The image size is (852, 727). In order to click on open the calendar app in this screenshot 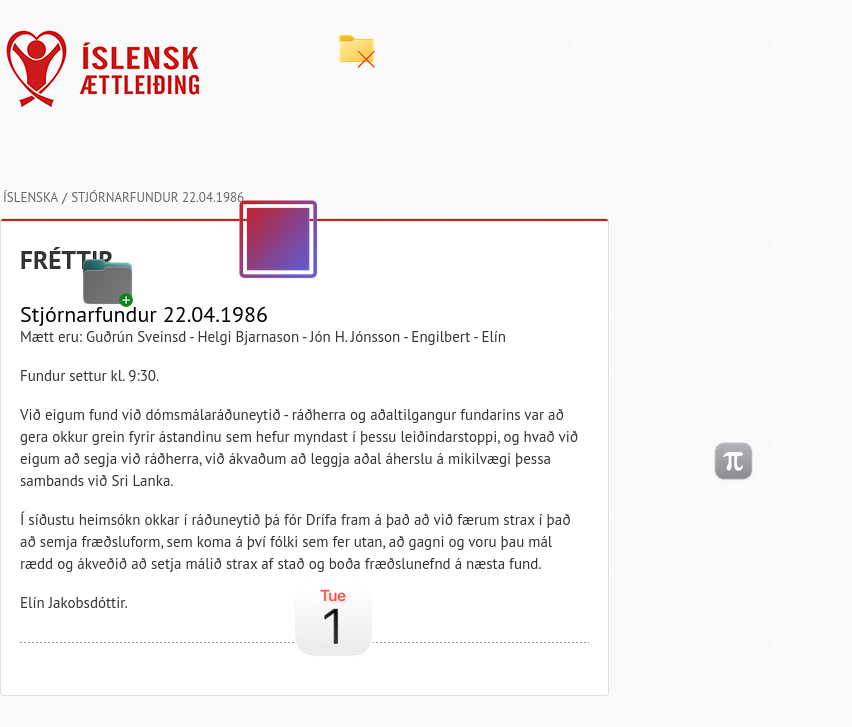, I will do `click(333, 617)`.